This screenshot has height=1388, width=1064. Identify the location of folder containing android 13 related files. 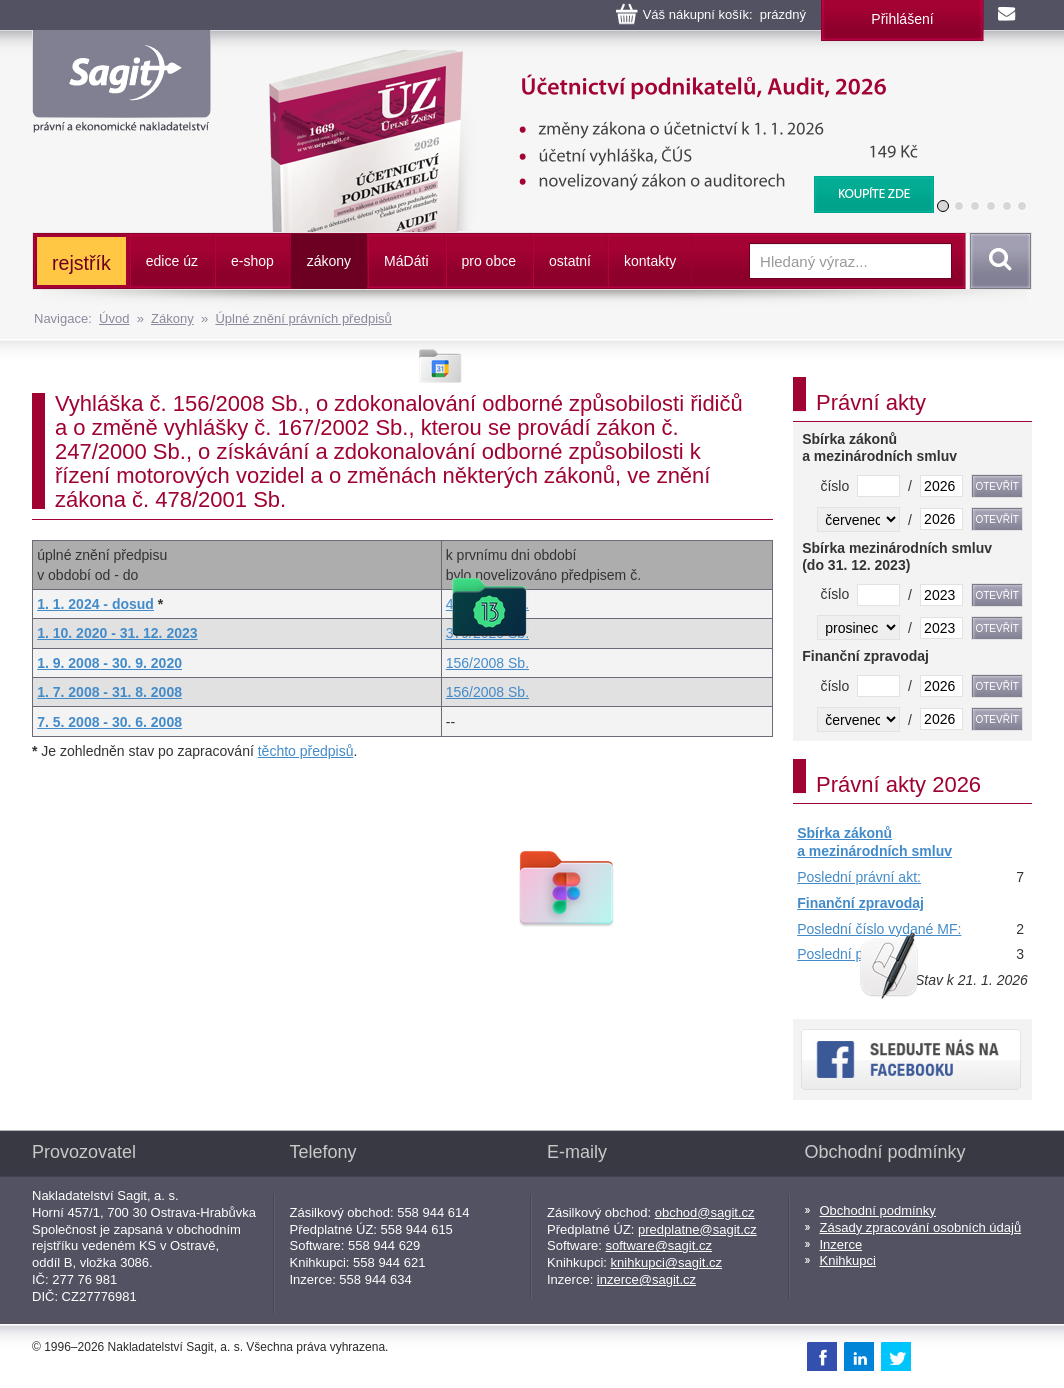
(489, 609).